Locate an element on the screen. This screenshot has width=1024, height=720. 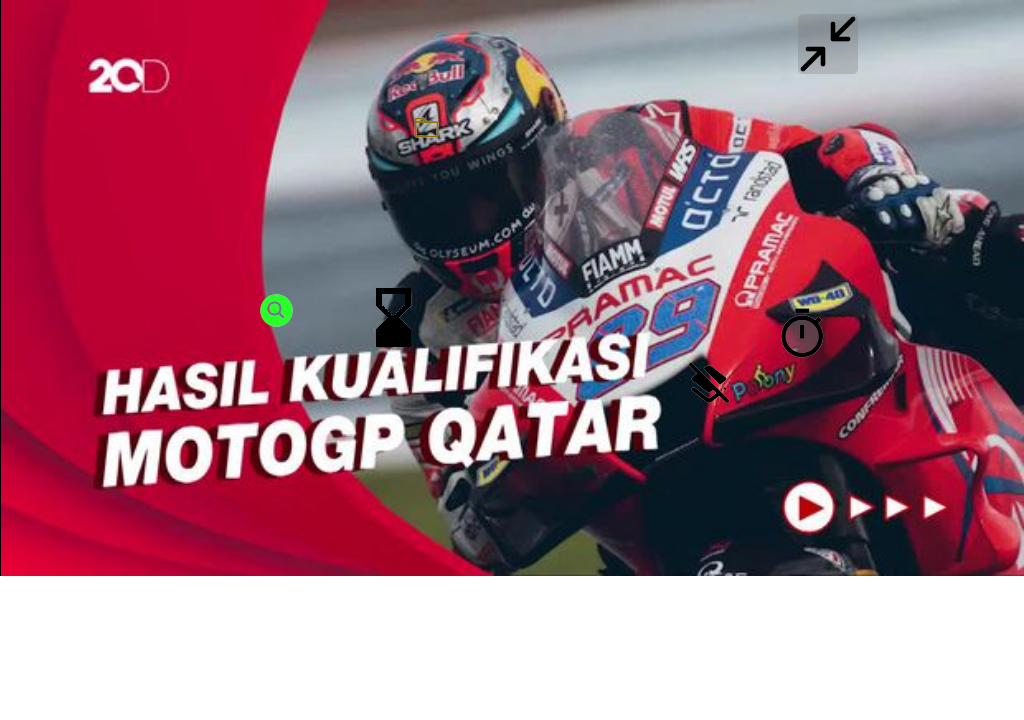
indicates time remaining or process nearing completion is located at coordinates (393, 317).